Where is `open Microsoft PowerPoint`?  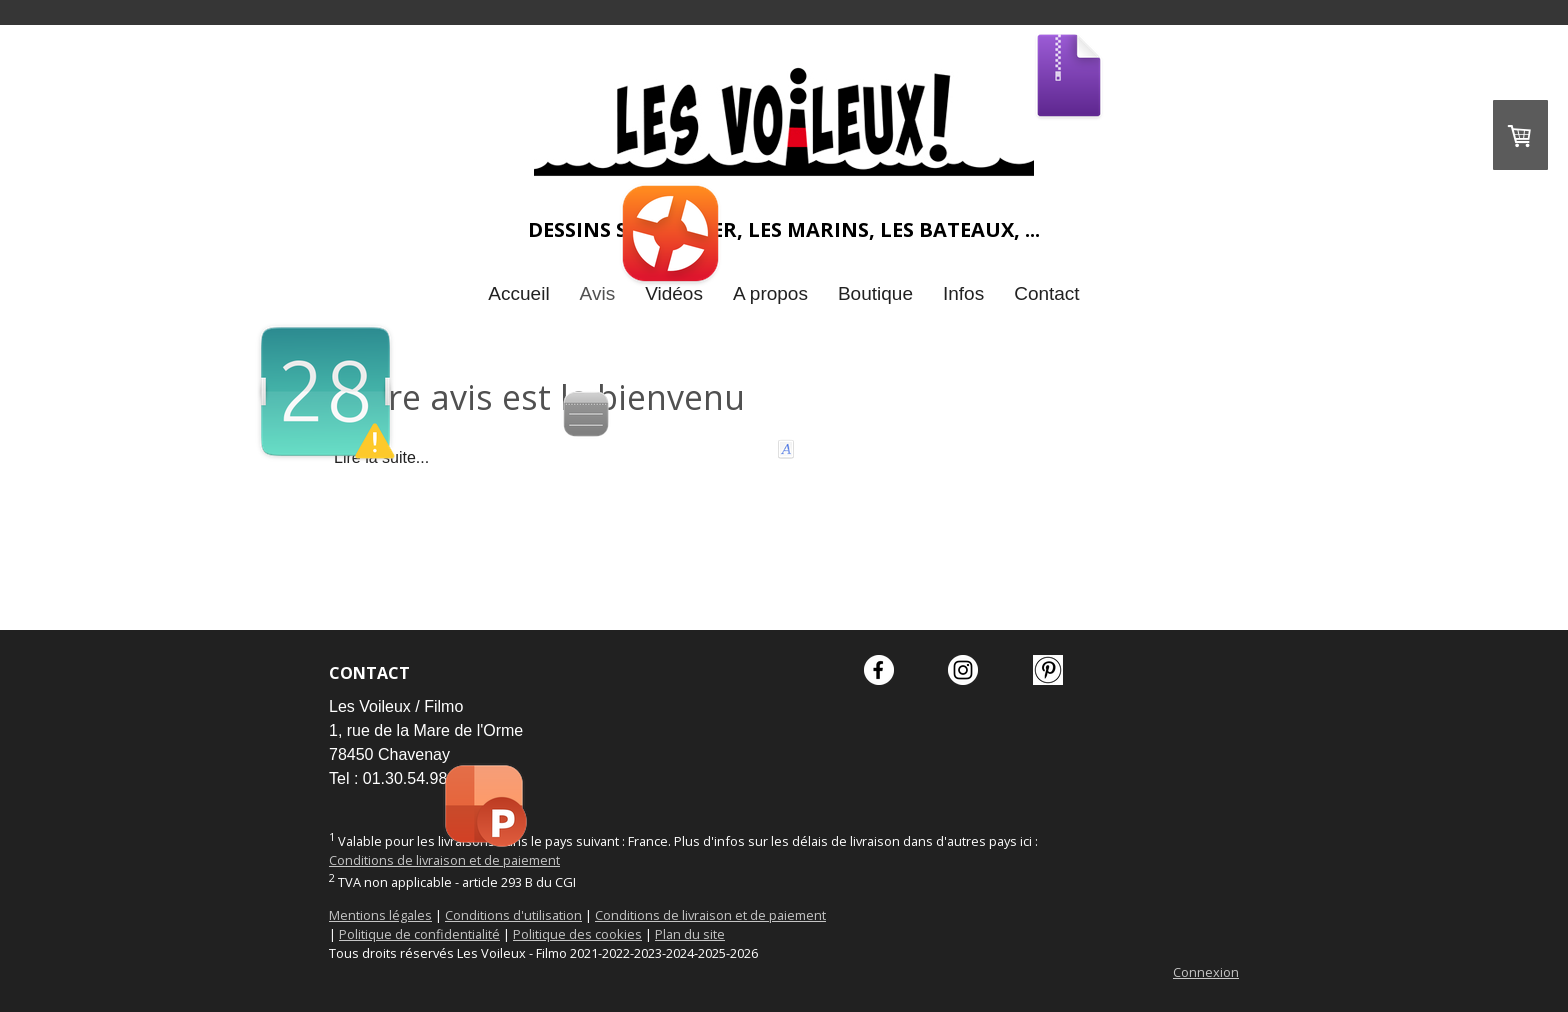
open Microsoft PowerPoint is located at coordinates (484, 804).